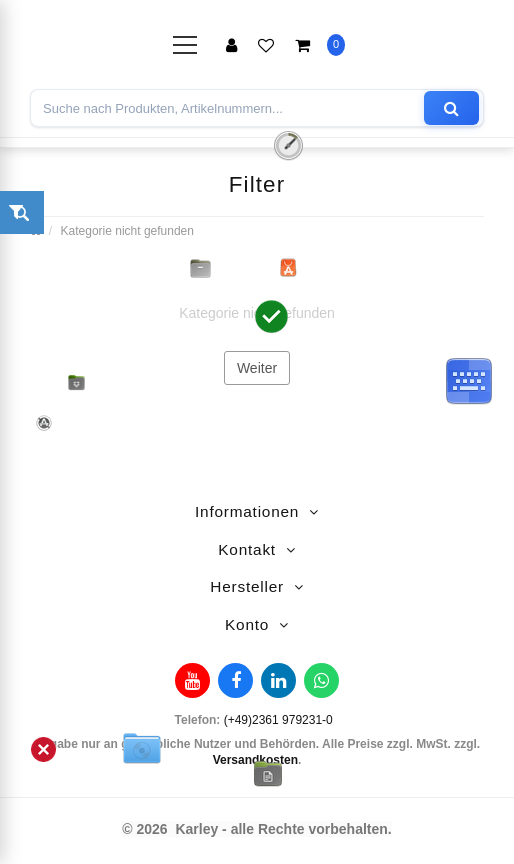 The height and width of the screenshot is (864, 514). I want to click on open the app center to browse and install applications, so click(288, 267).